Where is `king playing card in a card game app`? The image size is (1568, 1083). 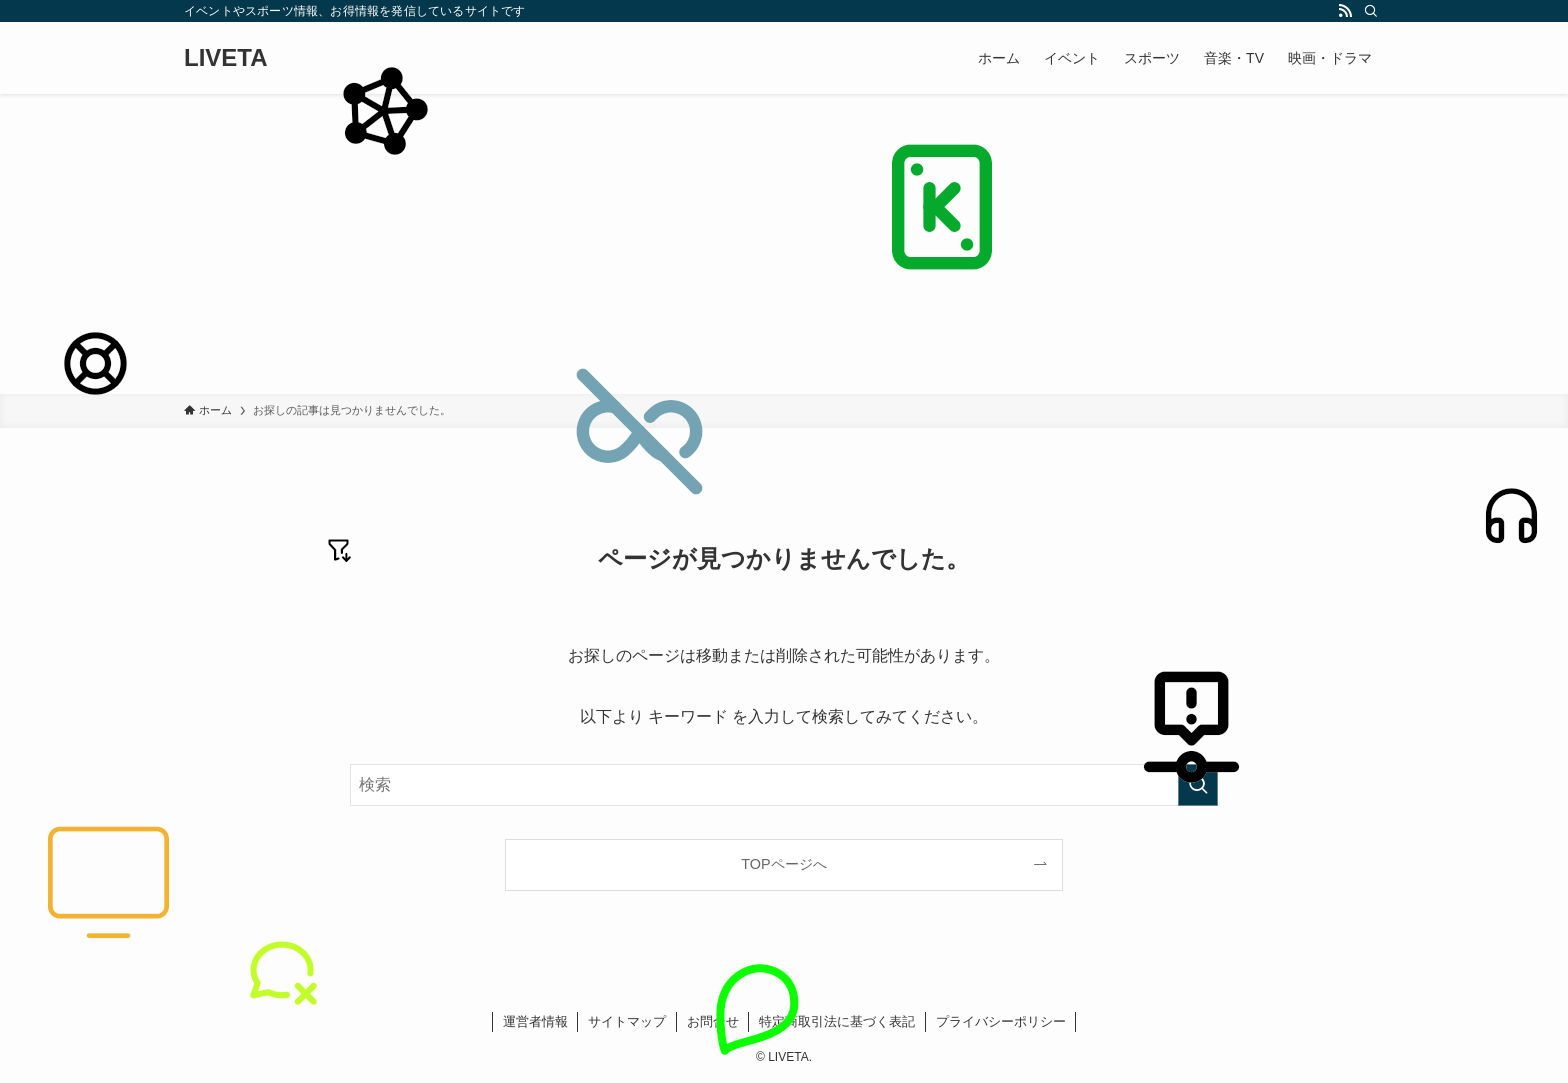 king playing card in a card game app is located at coordinates (942, 207).